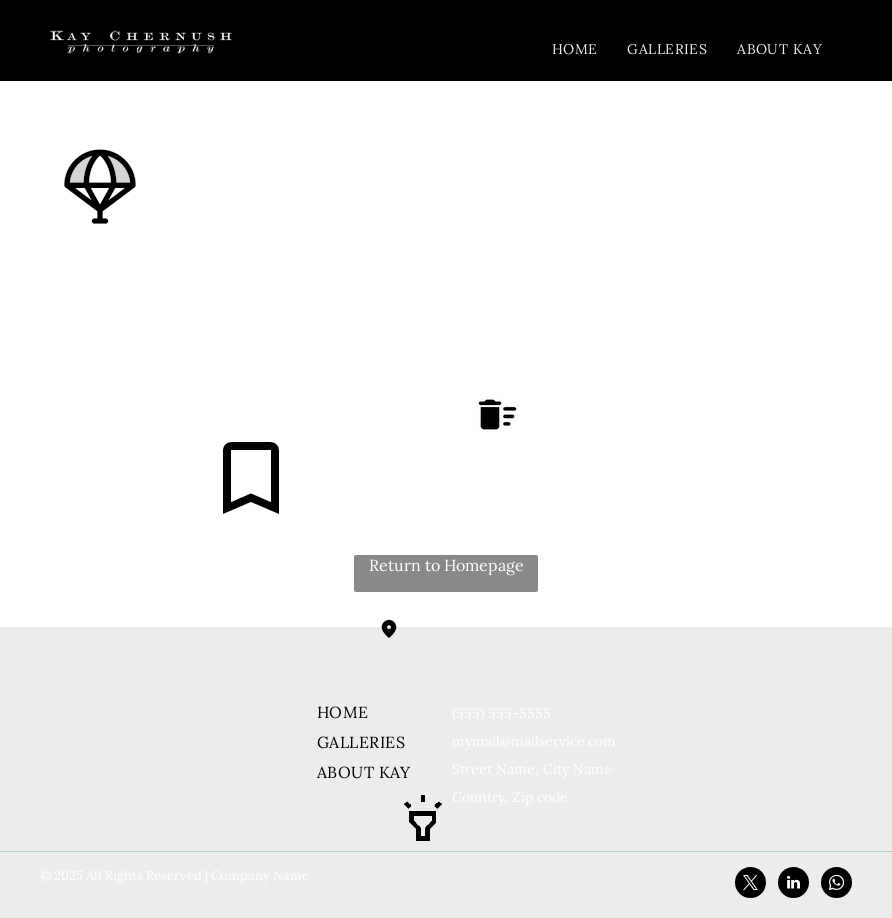  I want to click on highlight selected text, so click(423, 818).